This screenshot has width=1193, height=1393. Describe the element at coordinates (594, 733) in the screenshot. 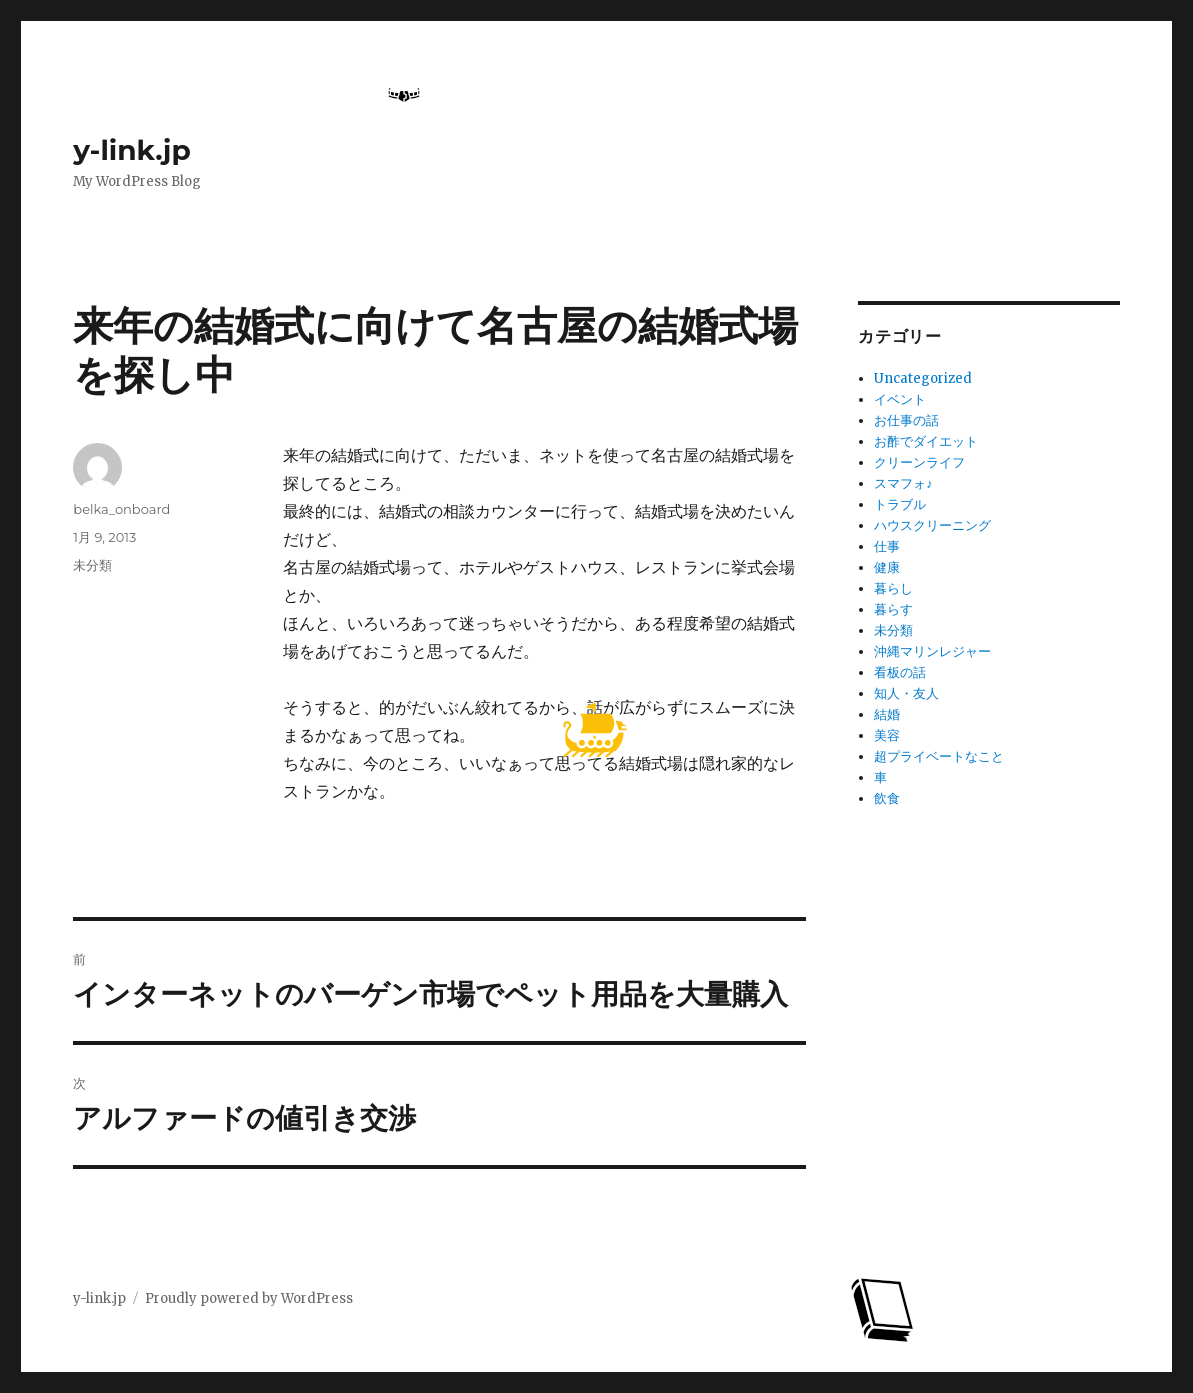

I see `viking ship or drakkar game element` at that location.